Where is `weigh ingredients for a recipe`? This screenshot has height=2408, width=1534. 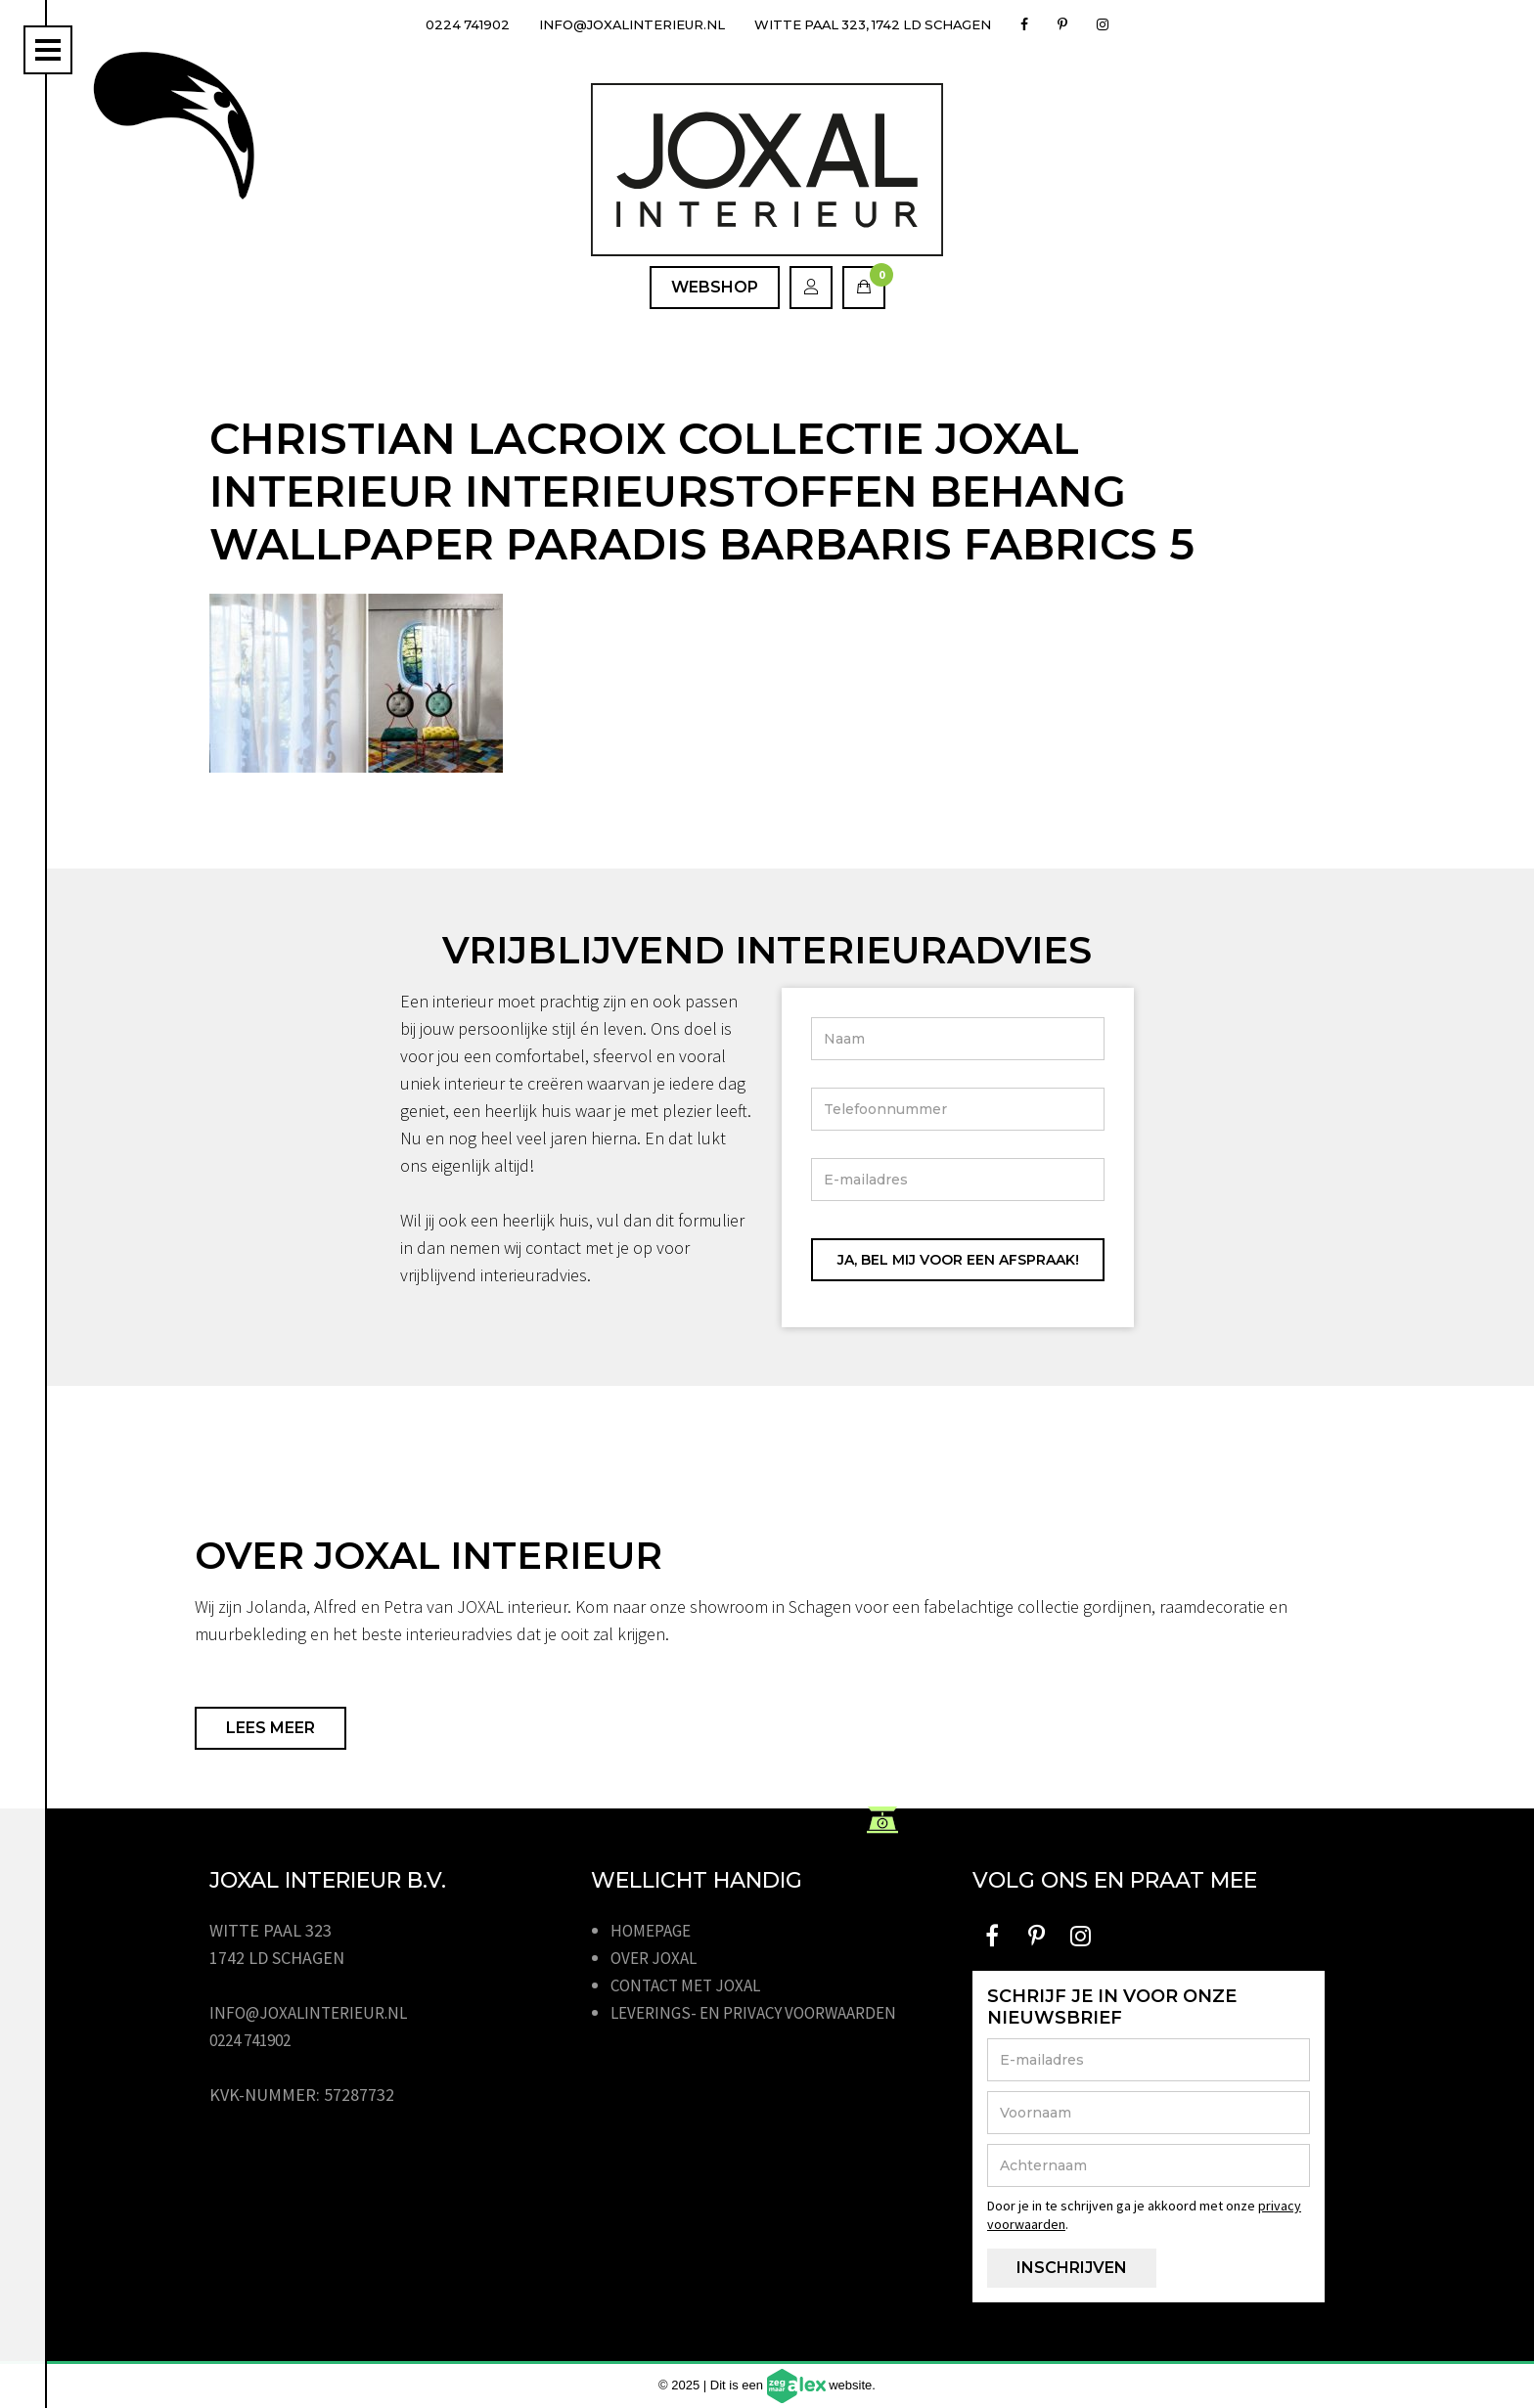
weigh ingredients for a recipe is located at coordinates (882, 1816).